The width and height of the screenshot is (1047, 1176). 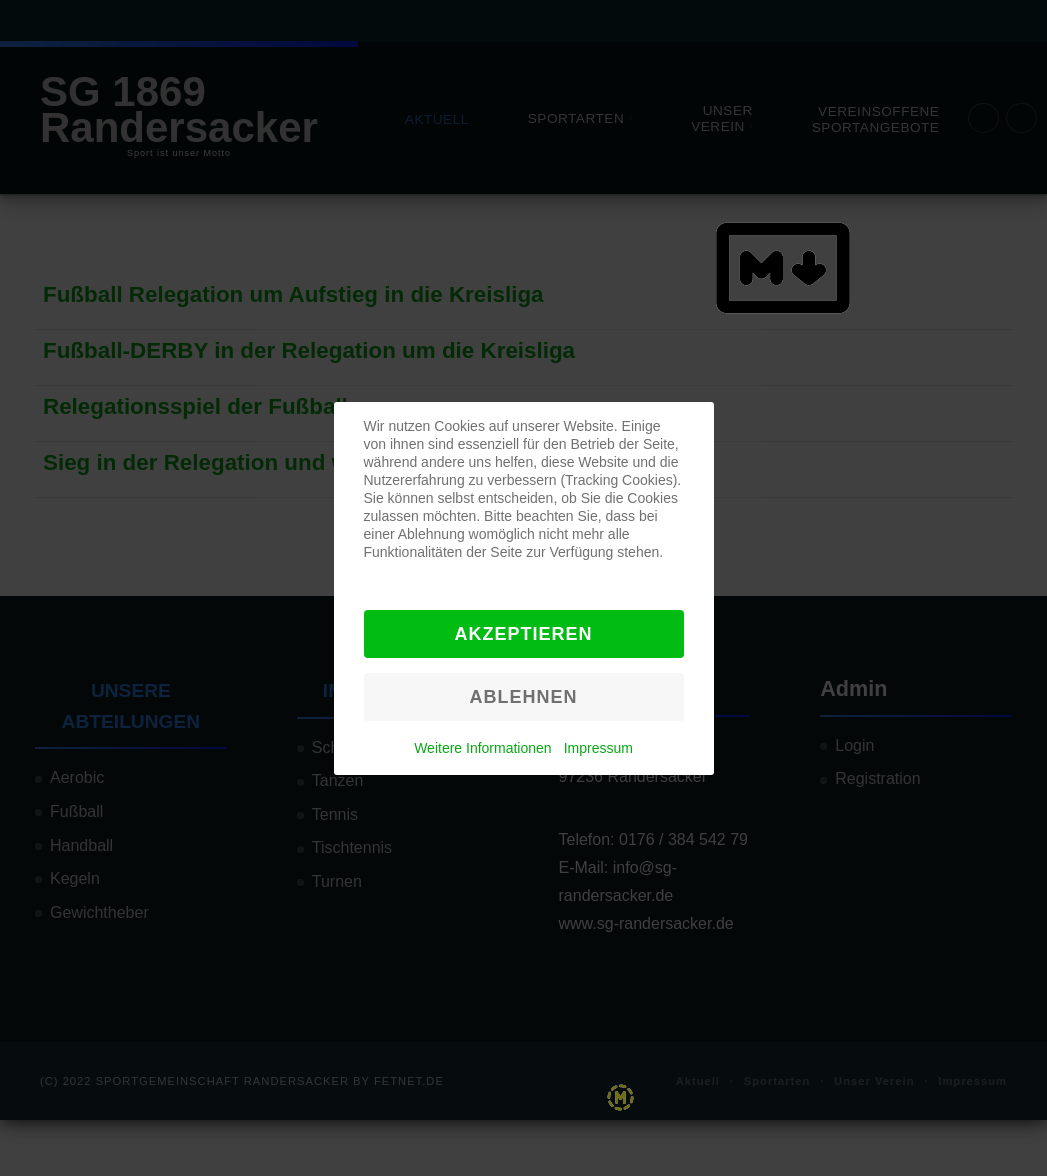 I want to click on format text using markdown, so click(x=783, y=268).